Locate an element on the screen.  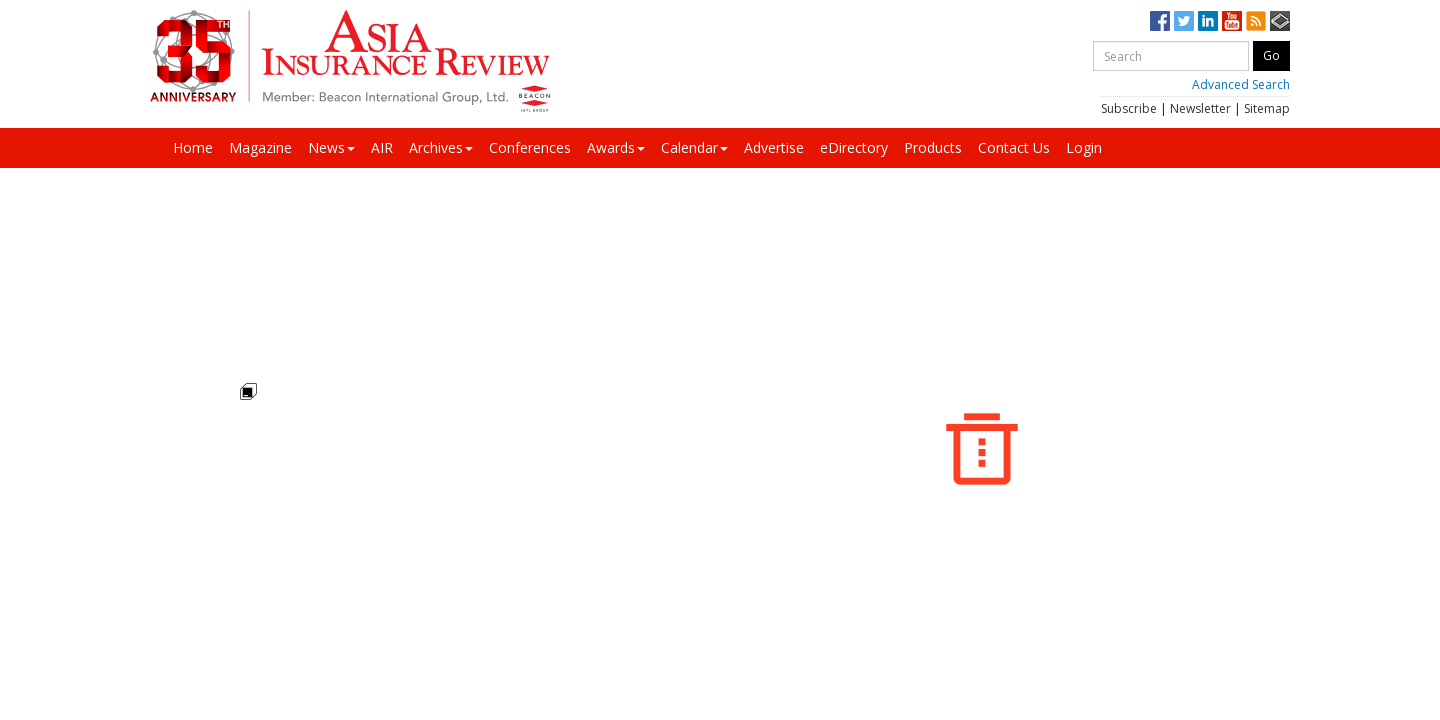
delete selected item is located at coordinates (982, 449).